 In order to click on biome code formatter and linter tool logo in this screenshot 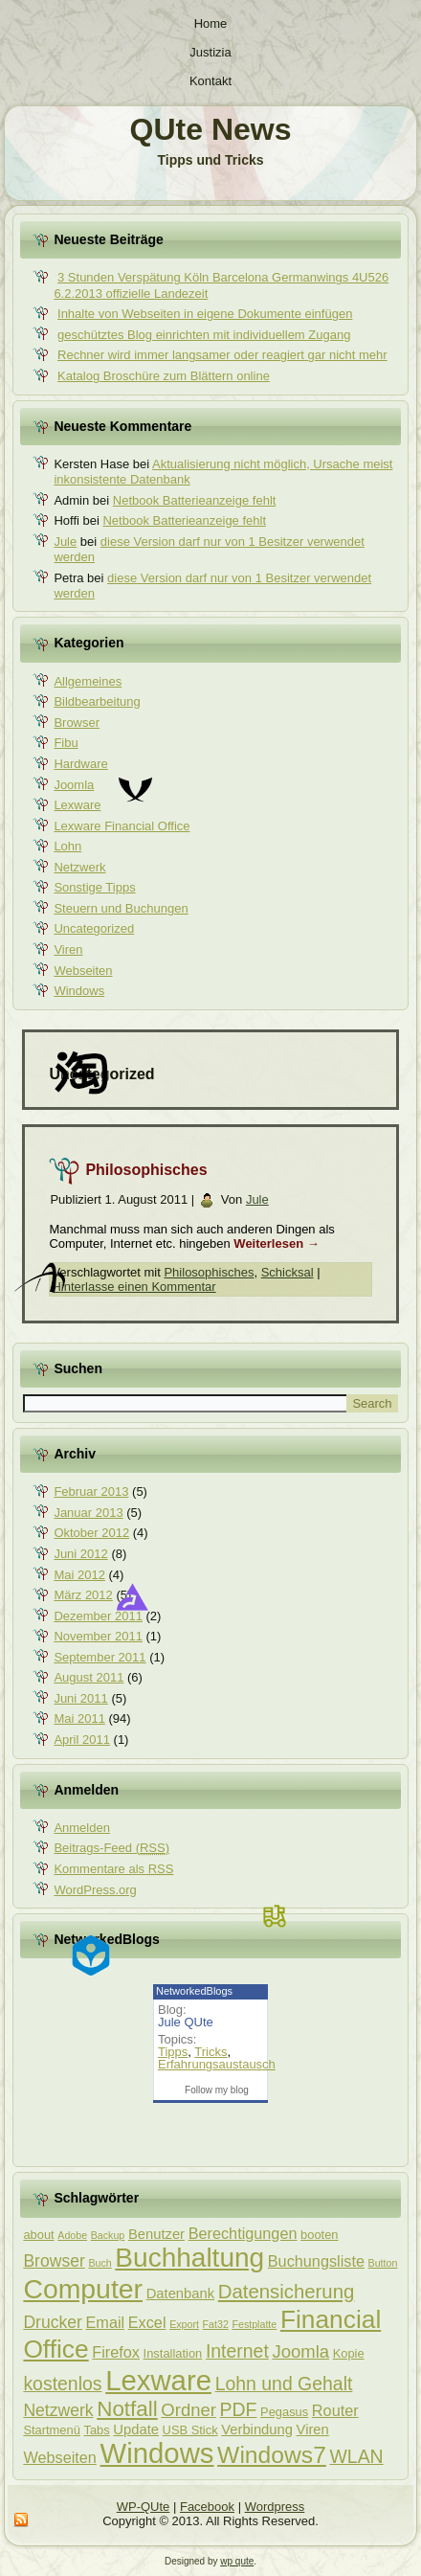, I will do `click(132, 1596)`.